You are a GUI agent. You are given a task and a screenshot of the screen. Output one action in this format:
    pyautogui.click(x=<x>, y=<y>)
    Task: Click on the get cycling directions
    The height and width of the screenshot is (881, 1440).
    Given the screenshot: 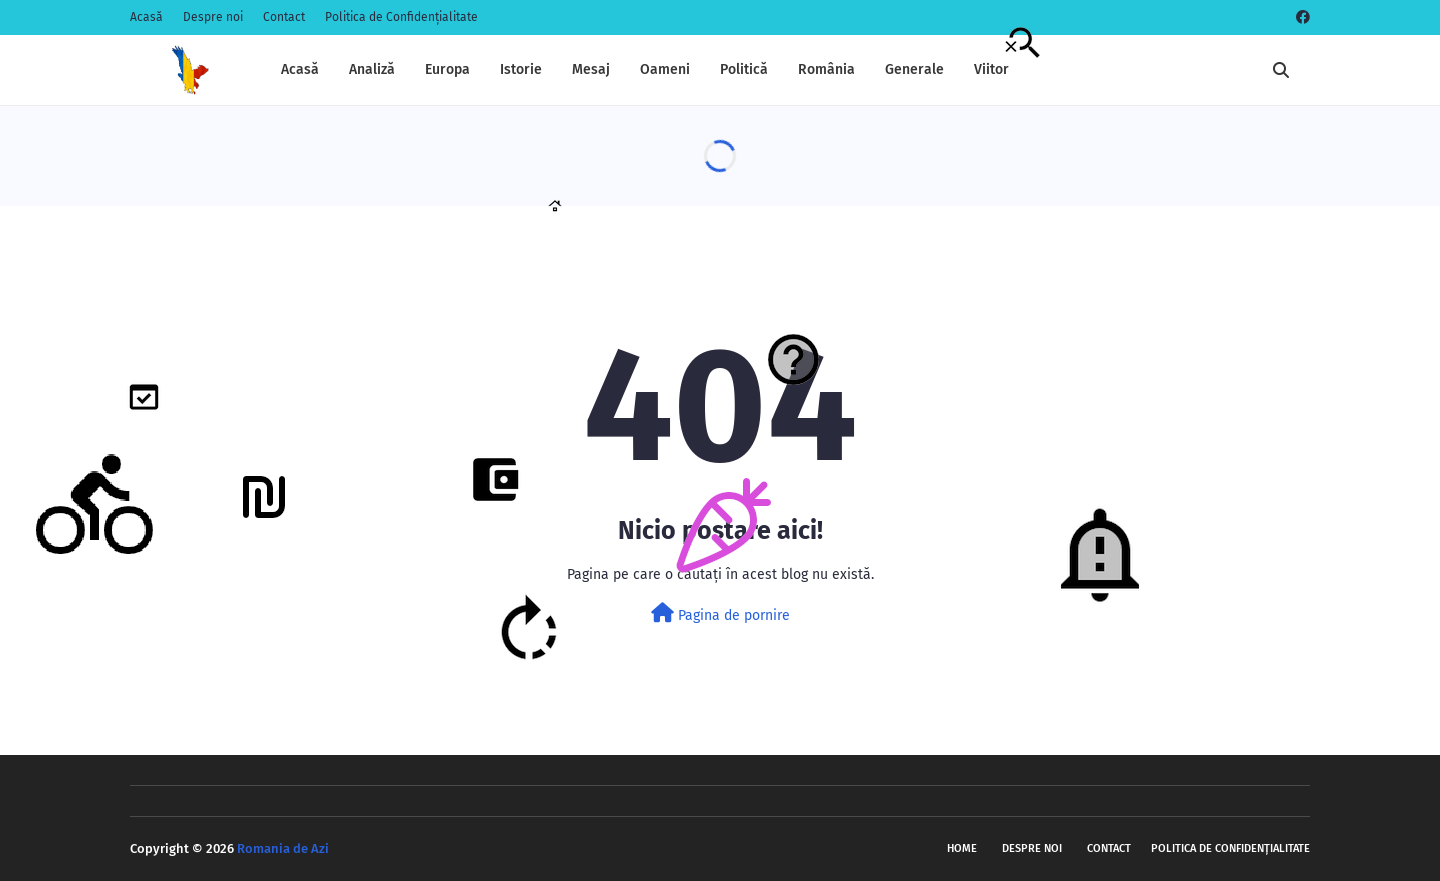 What is the action you would take?
    pyautogui.click(x=94, y=505)
    